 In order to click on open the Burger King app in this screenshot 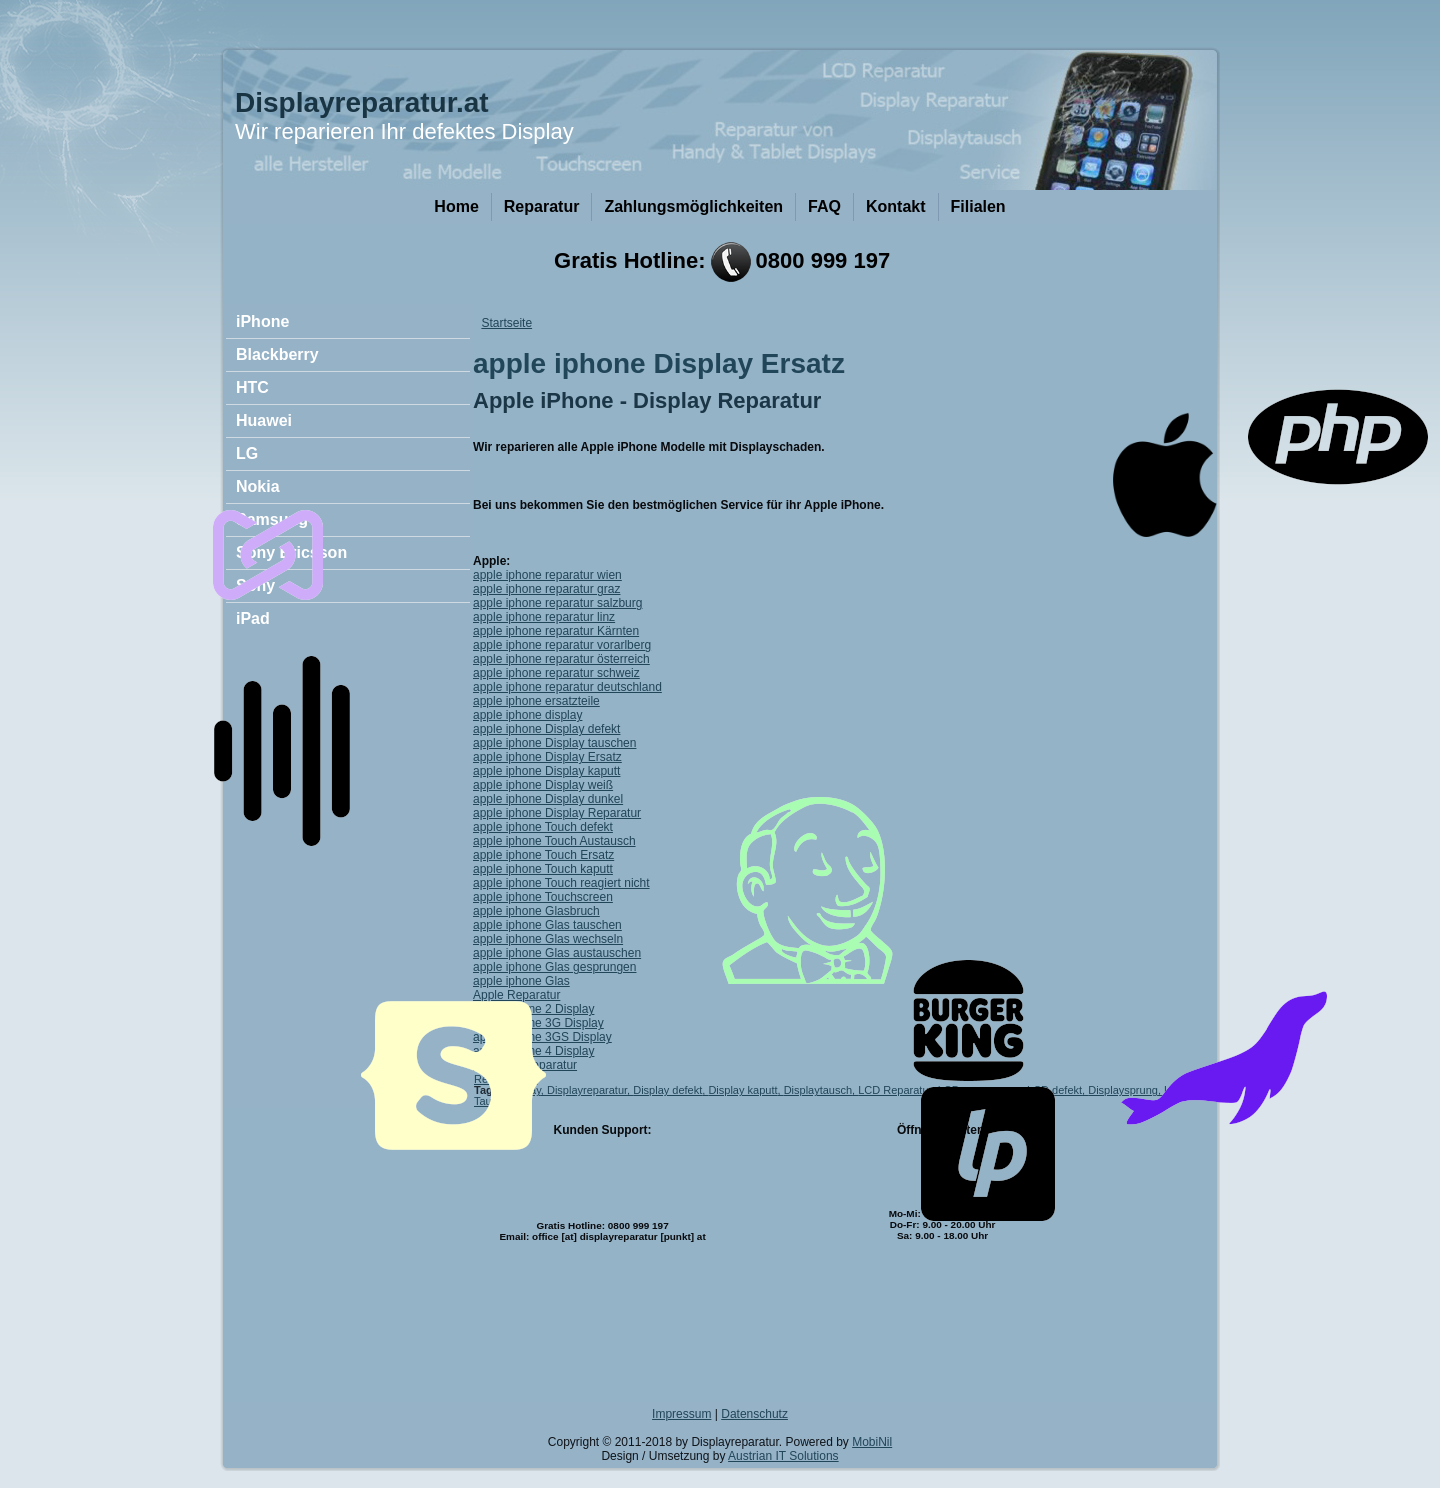, I will do `click(968, 1020)`.